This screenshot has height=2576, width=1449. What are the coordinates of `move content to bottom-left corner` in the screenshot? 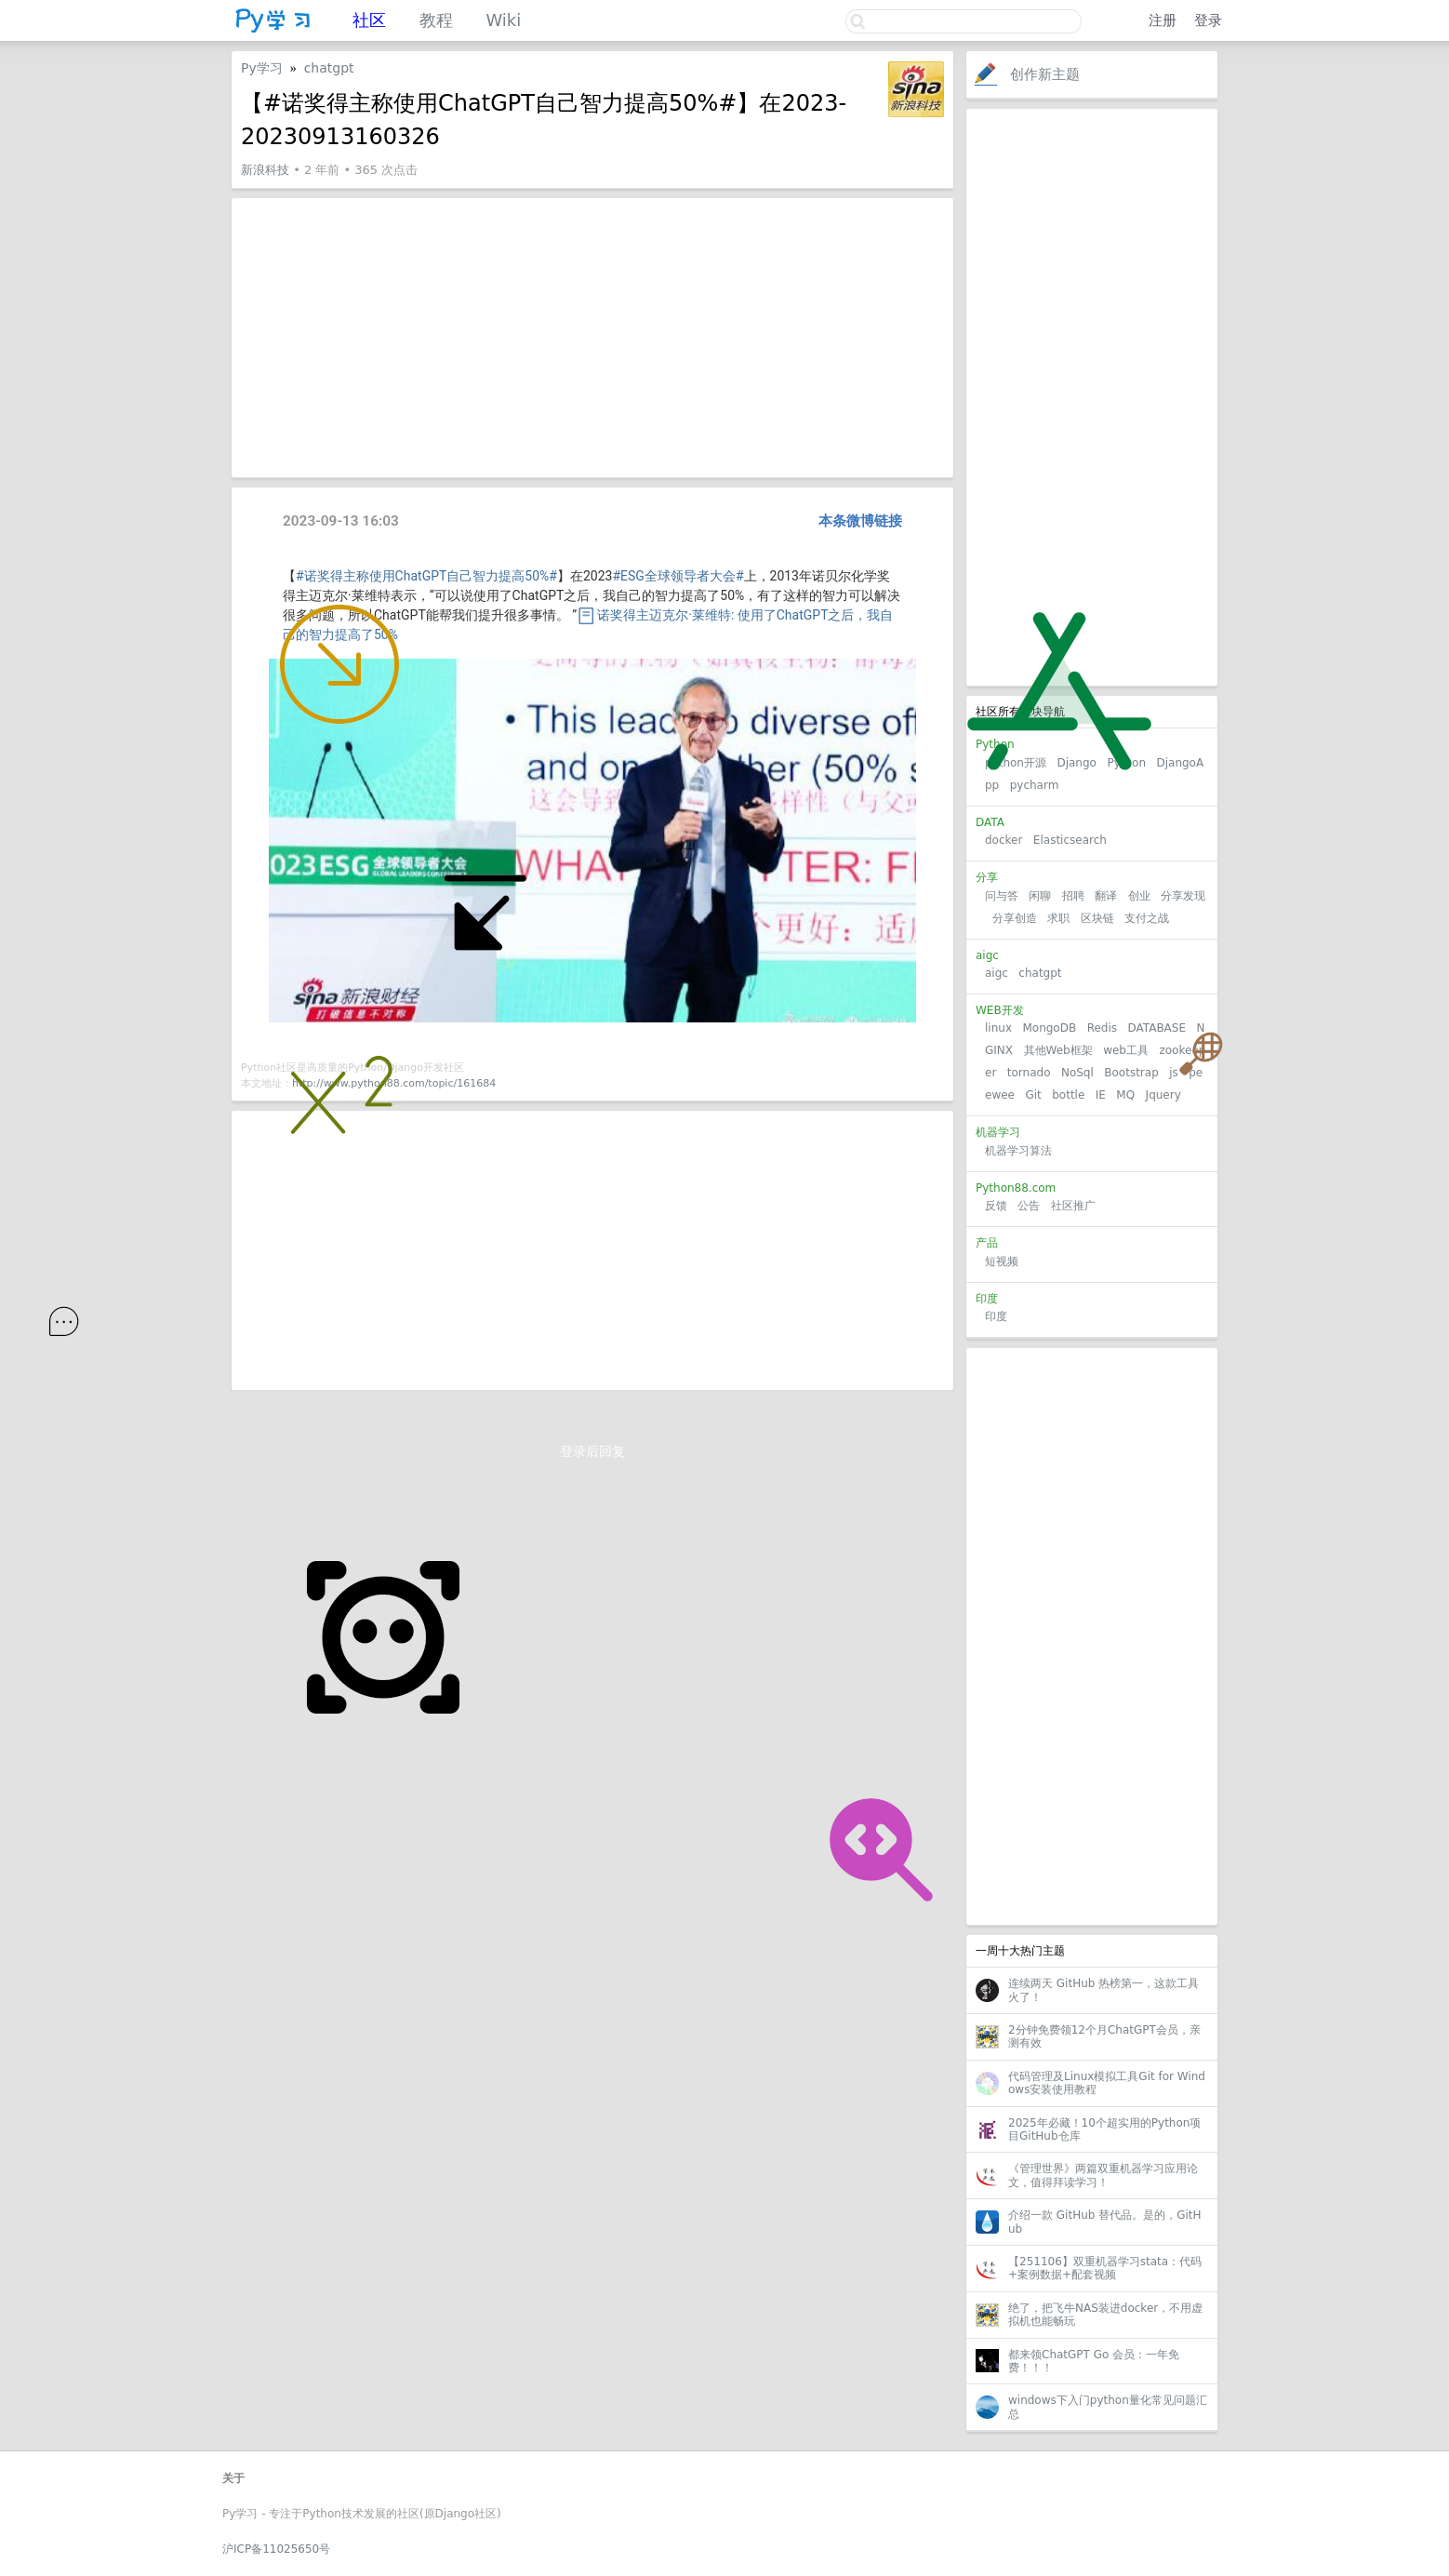 It's located at (482, 913).